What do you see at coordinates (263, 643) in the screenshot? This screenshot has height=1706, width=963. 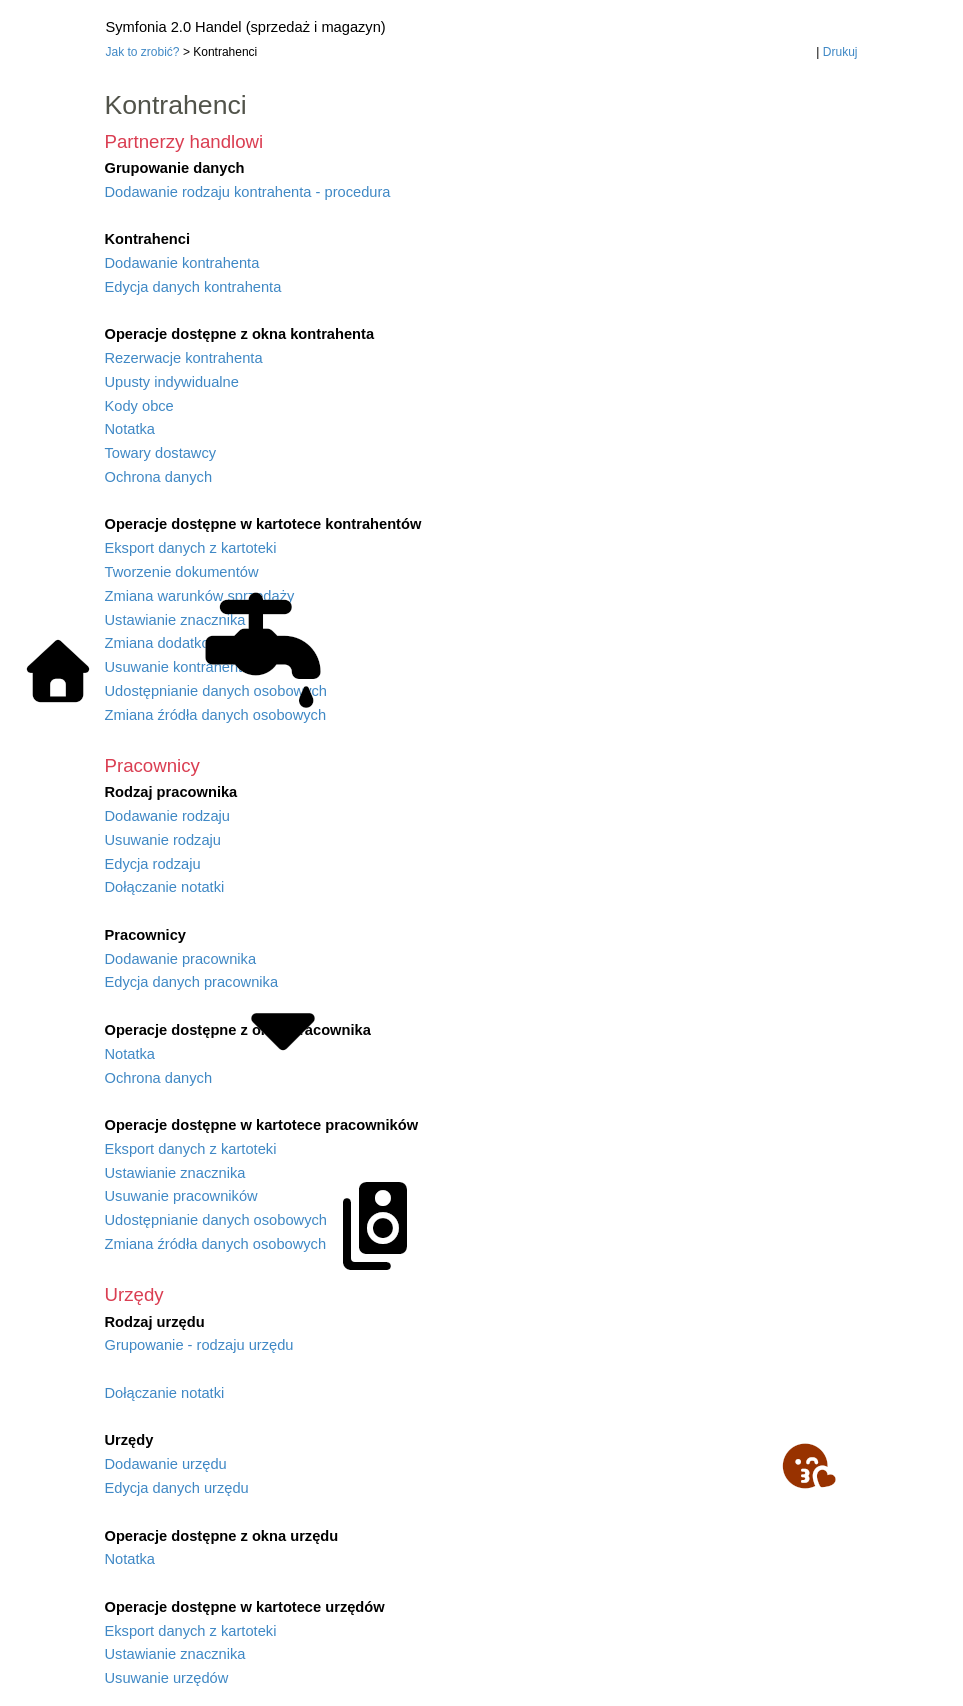 I see `access water or plumbing settings` at bounding box center [263, 643].